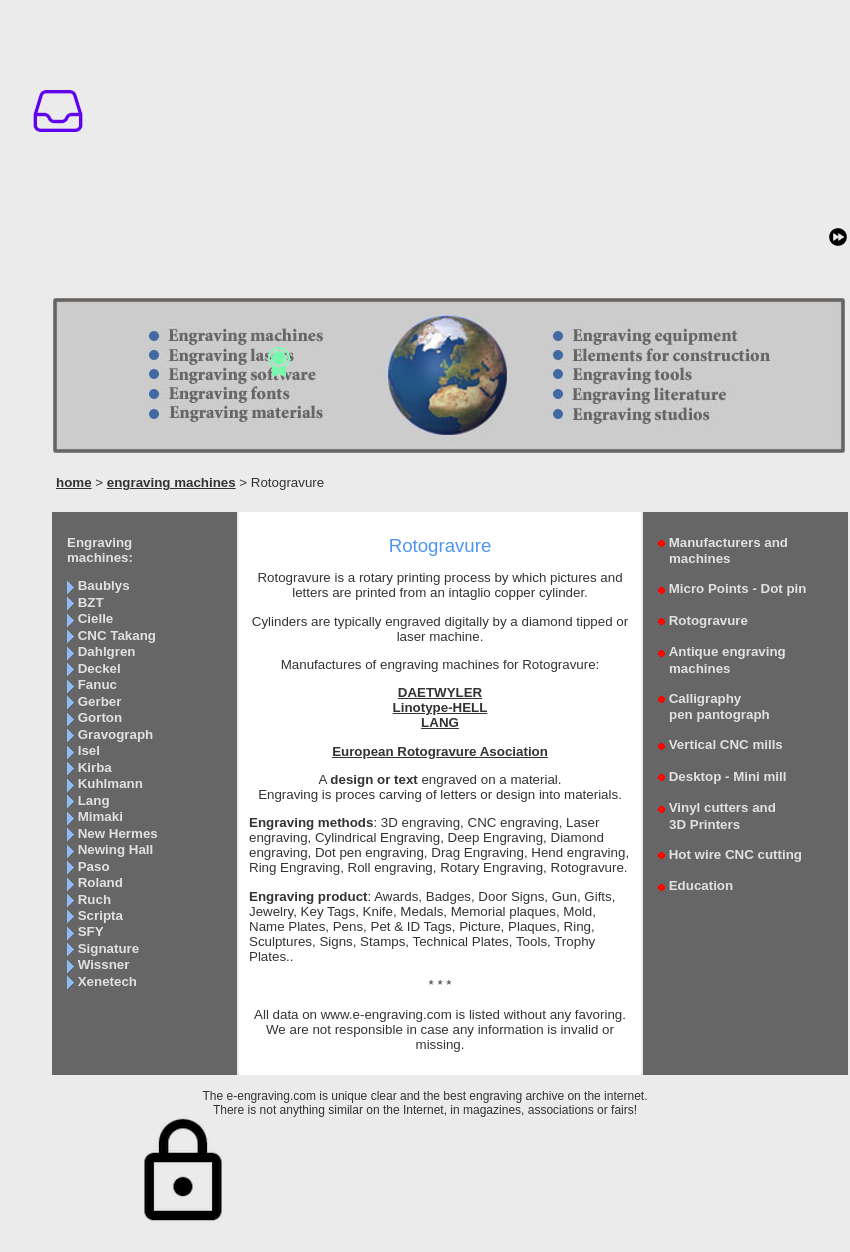 This screenshot has height=1252, width=850. Describe the element at coordinates (183, 1172) in the screenshot. I see `lock or secure this item` at that location.